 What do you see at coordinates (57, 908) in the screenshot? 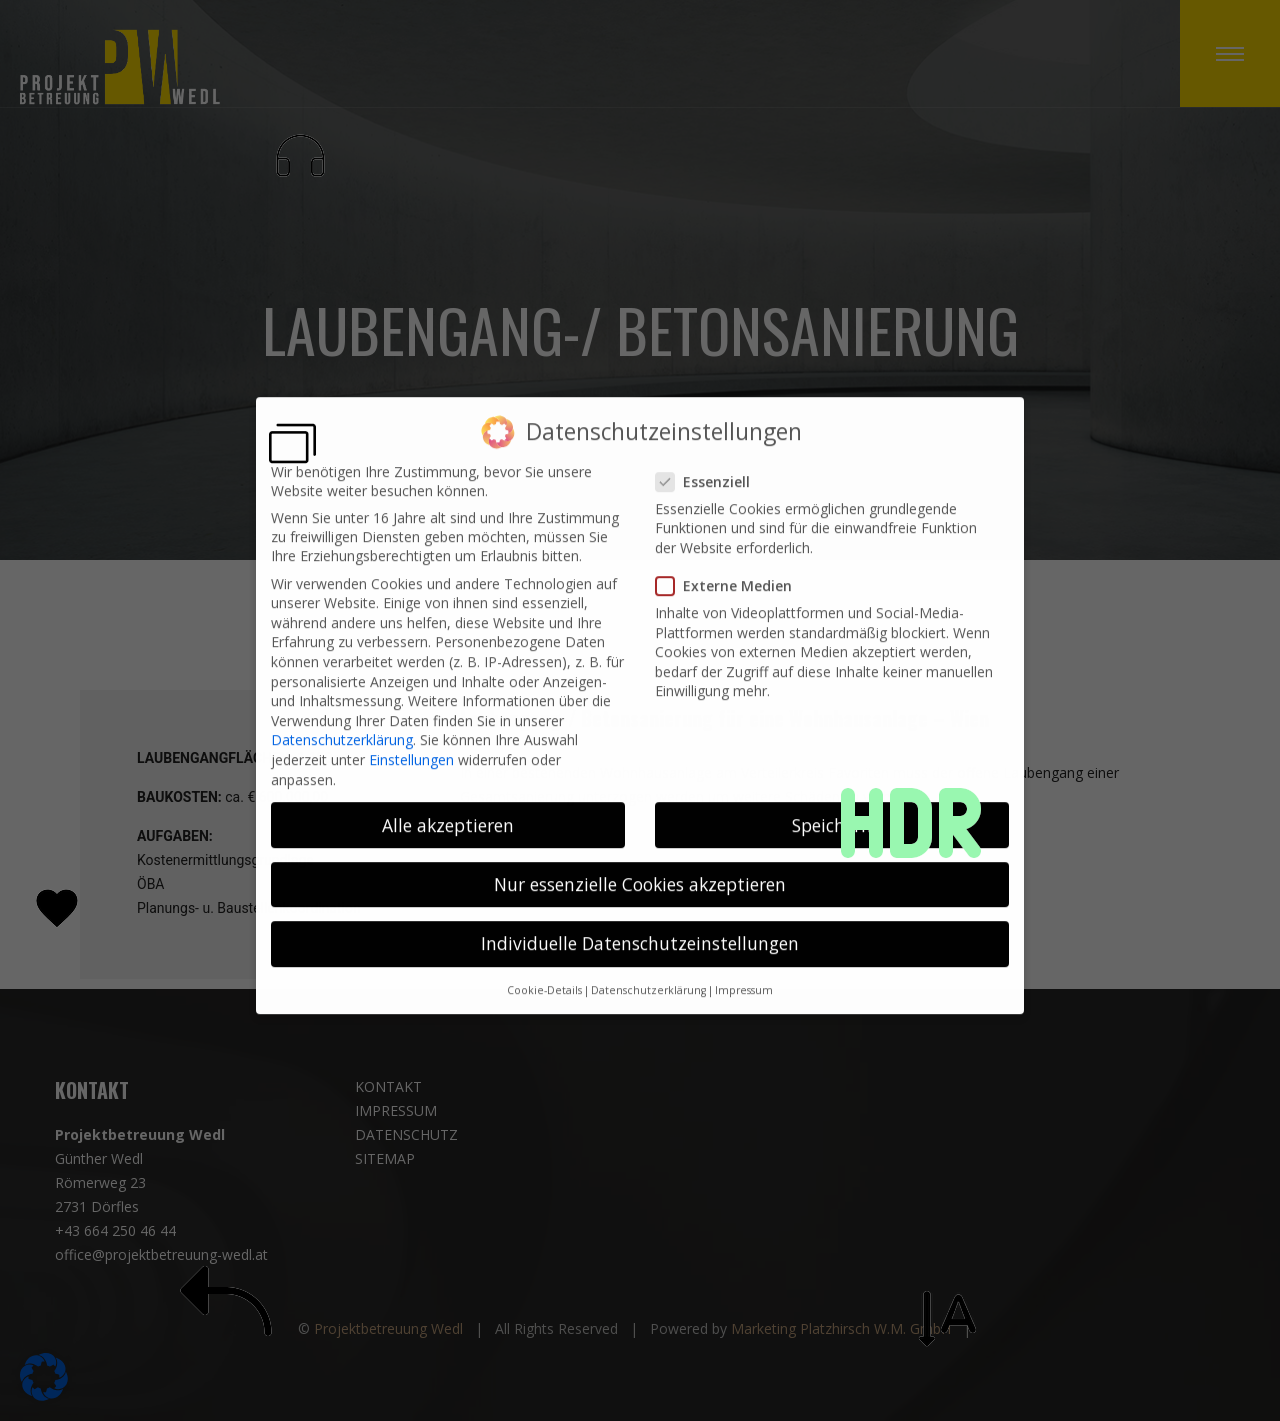
I see `add to favorites` at bounding box center [57, 908].